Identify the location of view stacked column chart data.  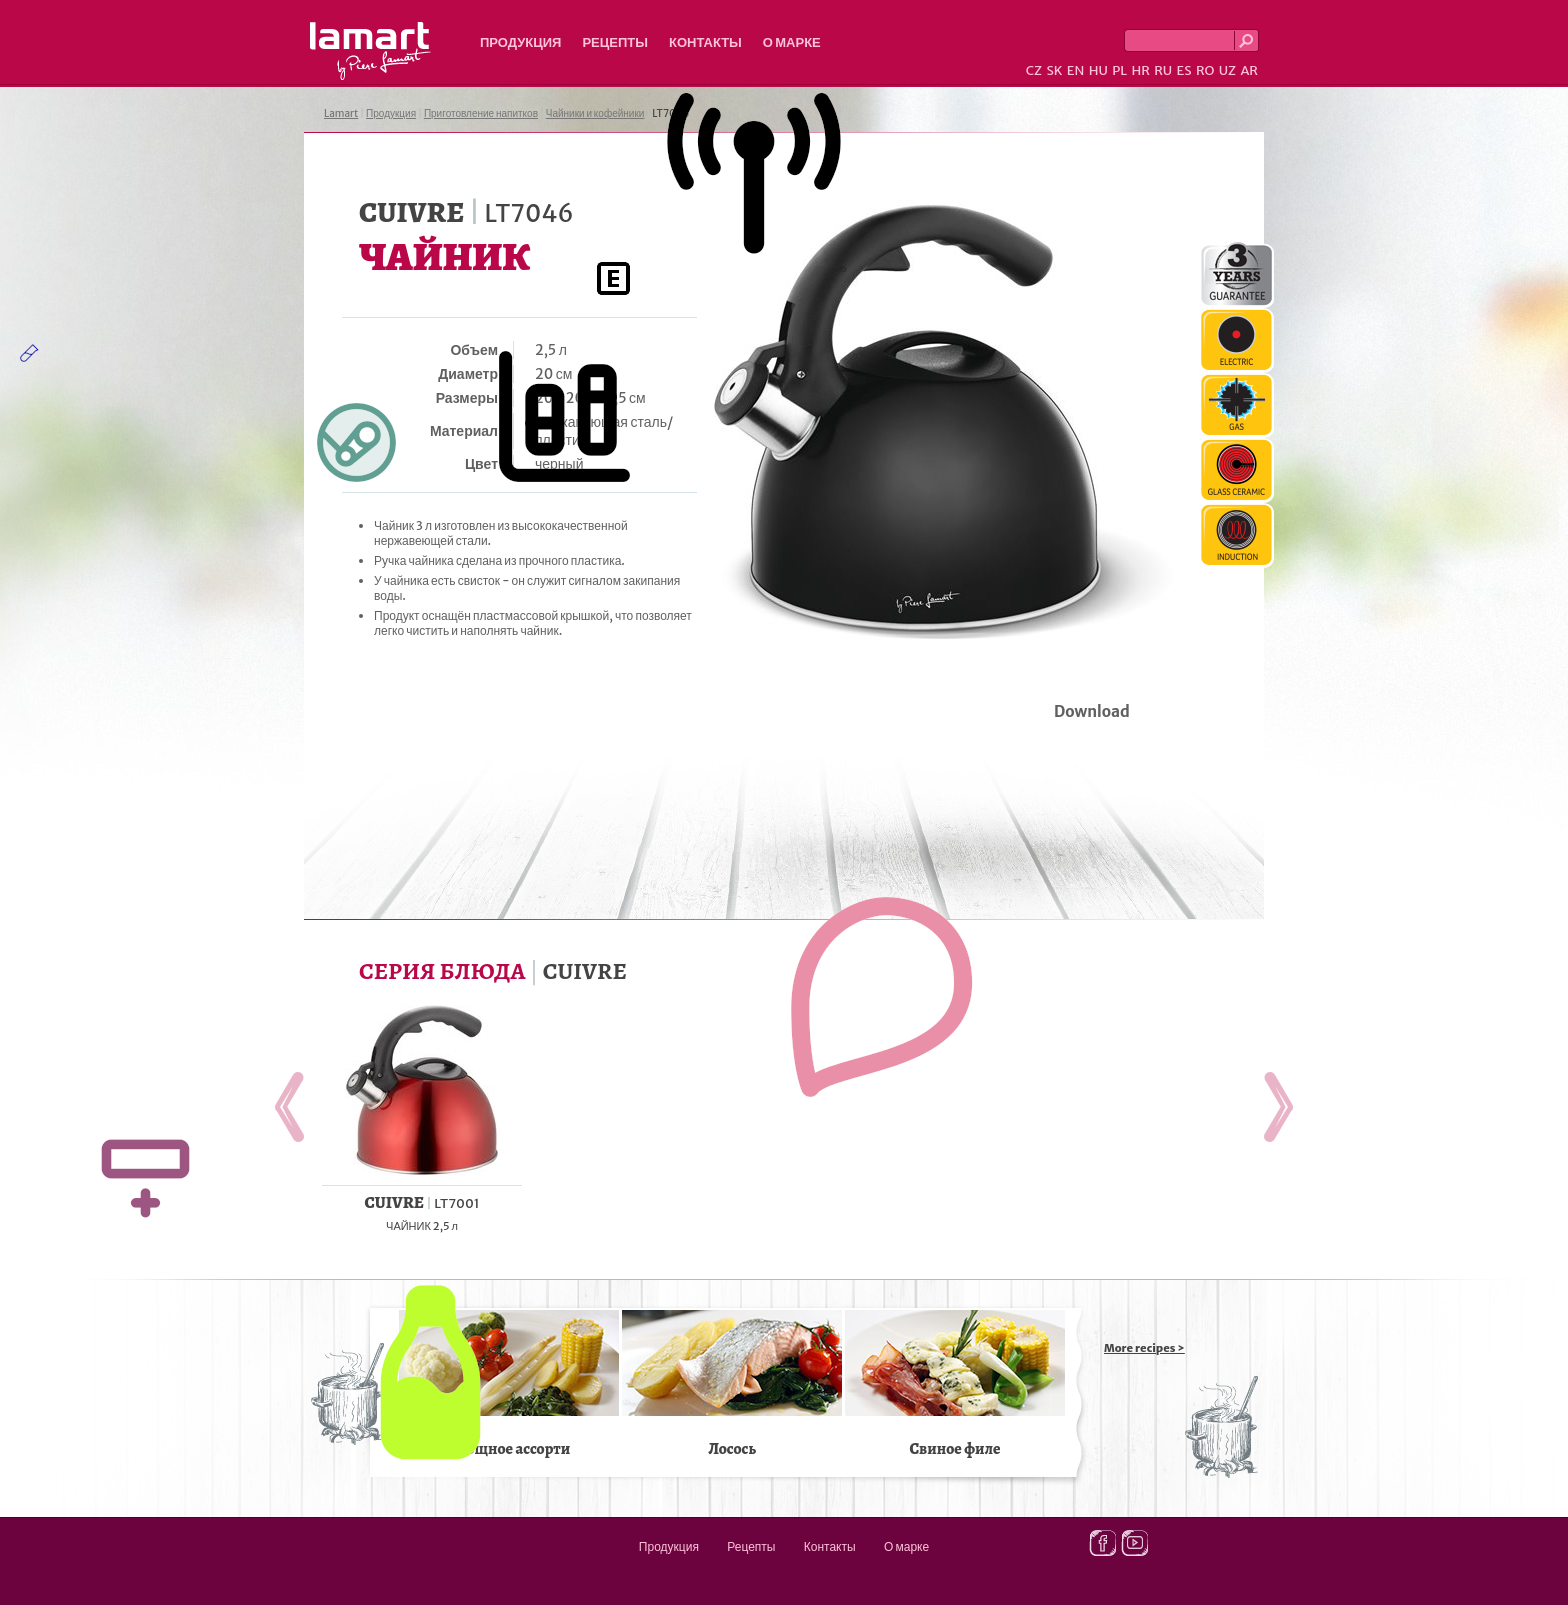
(564, 416).